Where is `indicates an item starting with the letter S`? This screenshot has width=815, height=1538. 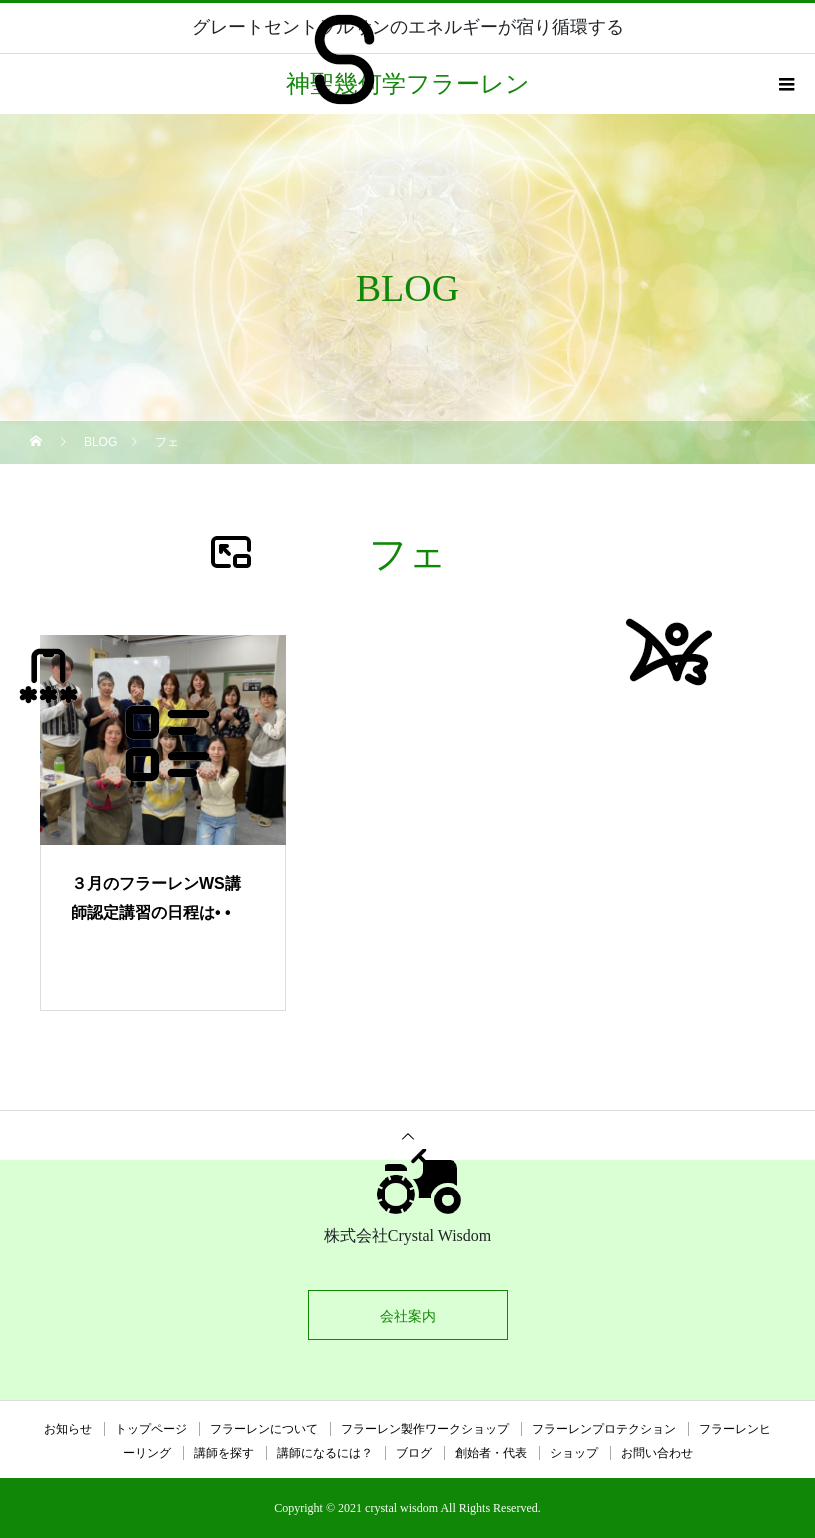 indicates an item starting with the letter S is located at coordinates (344, 59).